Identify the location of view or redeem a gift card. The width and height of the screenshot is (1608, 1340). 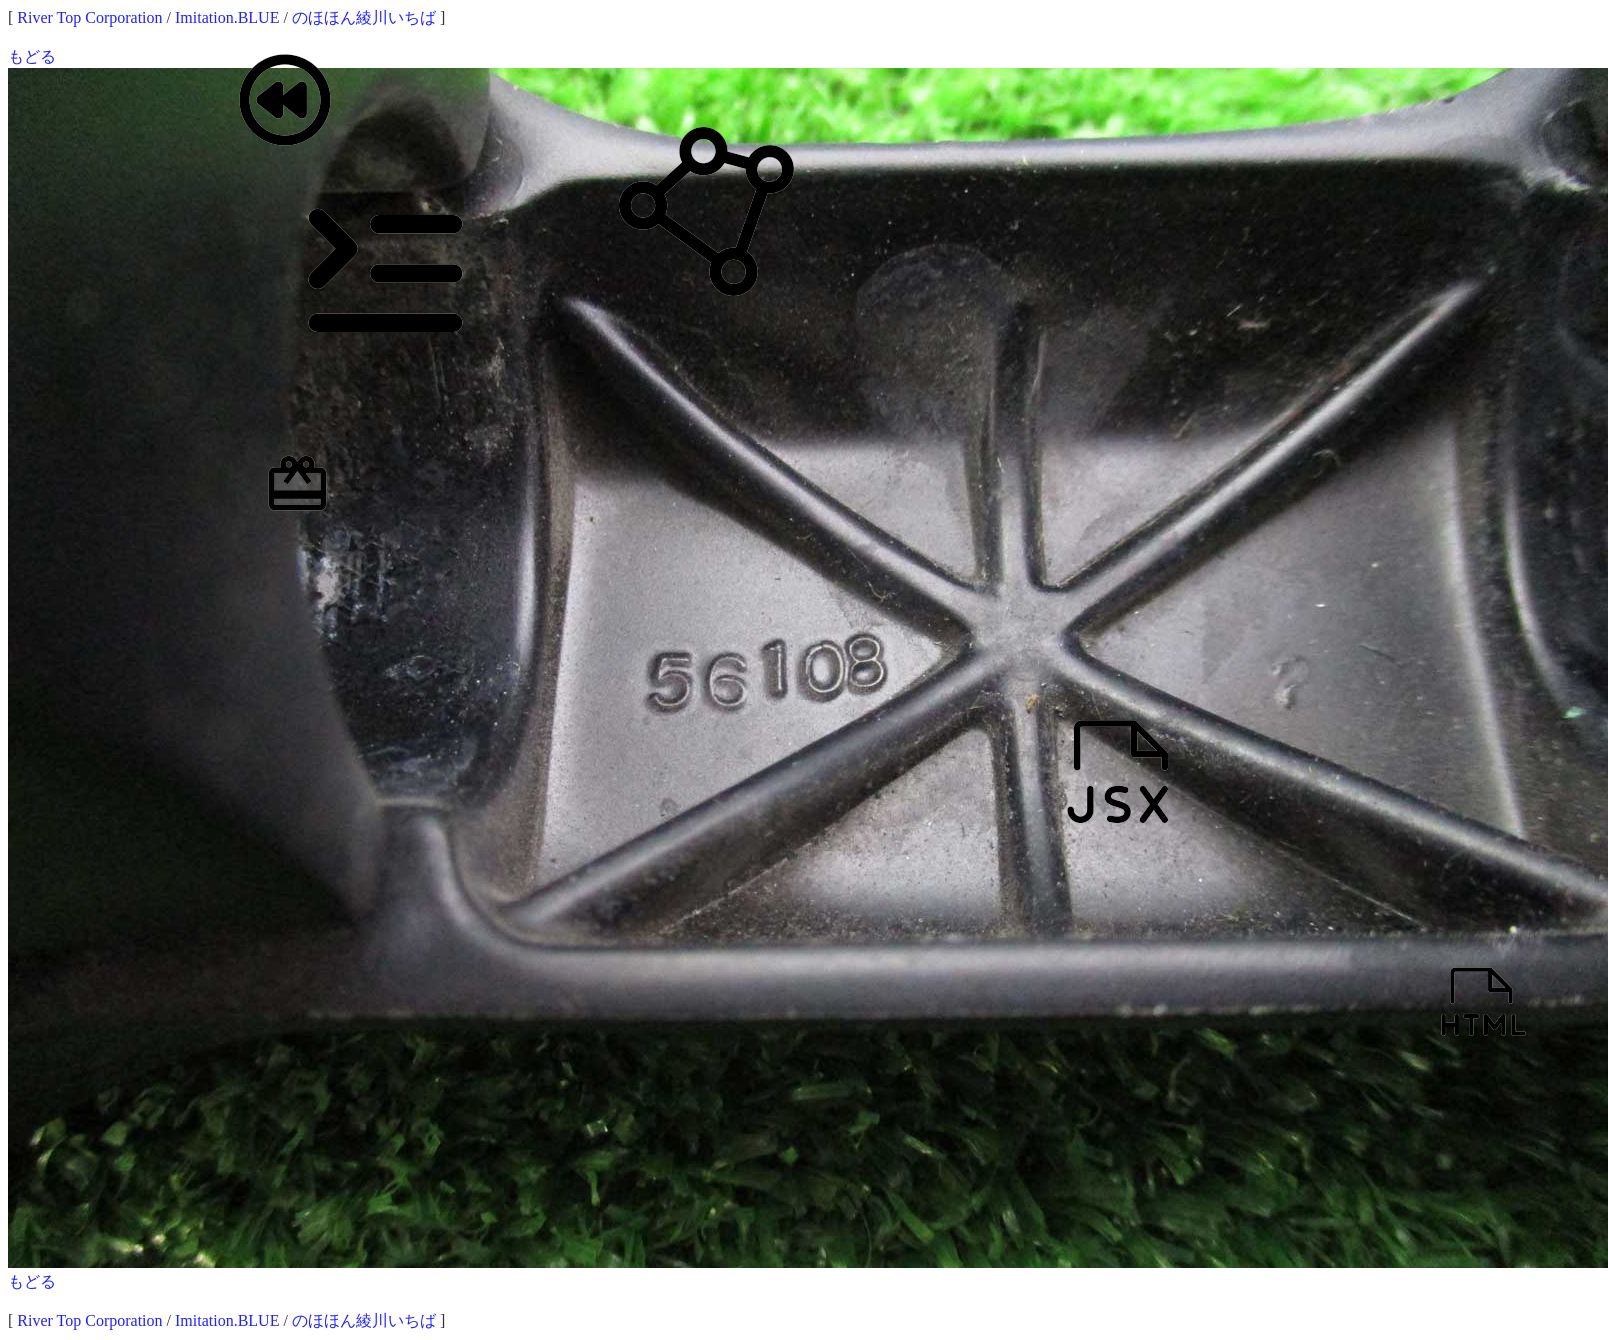
(297, 484).